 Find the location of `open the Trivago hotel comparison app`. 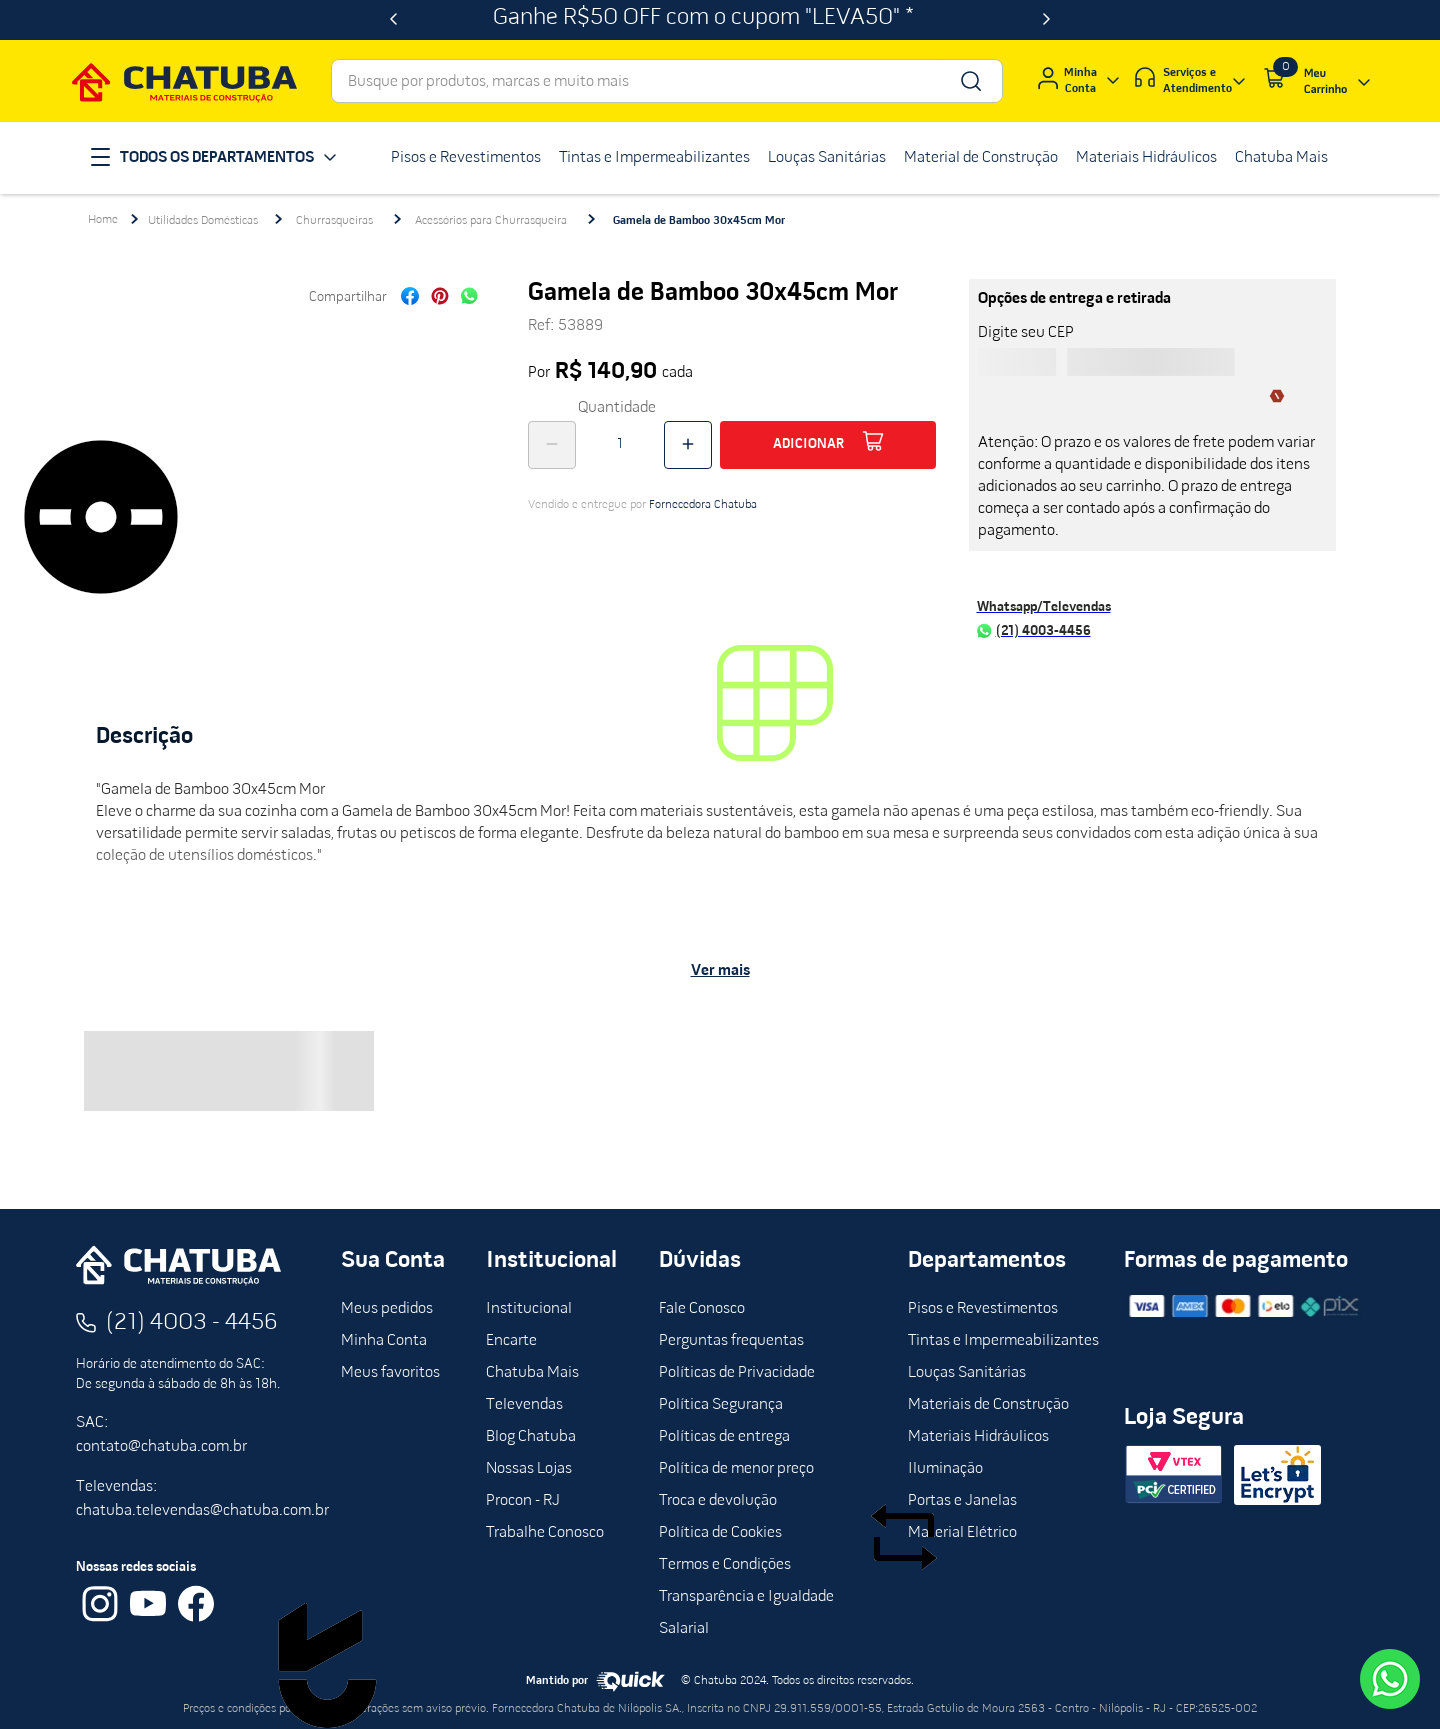

open the Trivago hotel comparison app is located at coordinates (327, 1665).